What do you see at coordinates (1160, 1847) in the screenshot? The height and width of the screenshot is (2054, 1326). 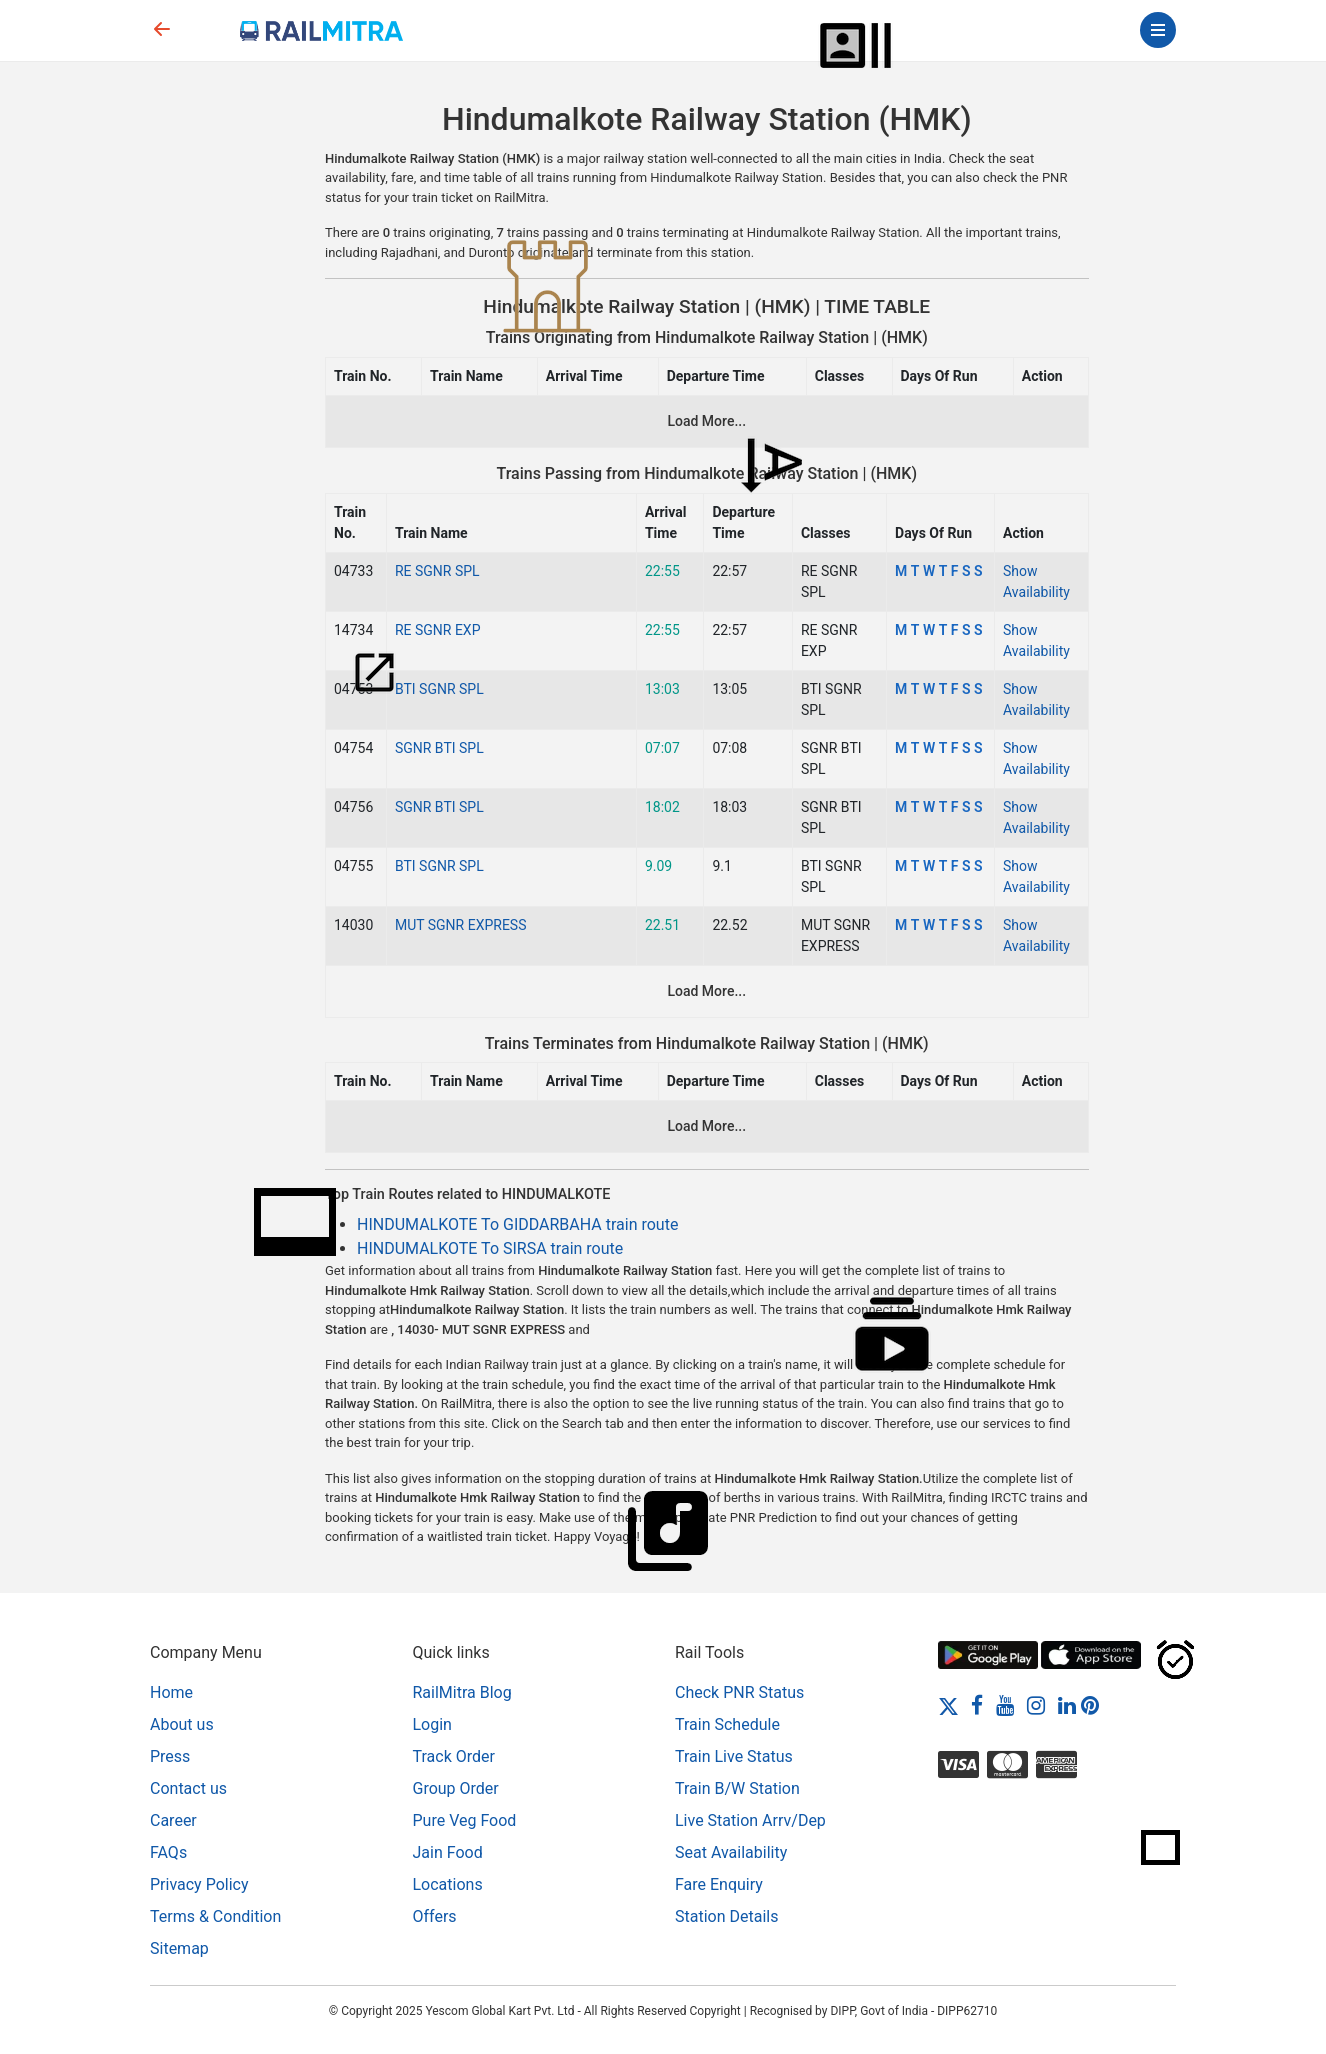 I see `crop image to 3:2 aspect ratio` at bounding box center [1160, 1847].